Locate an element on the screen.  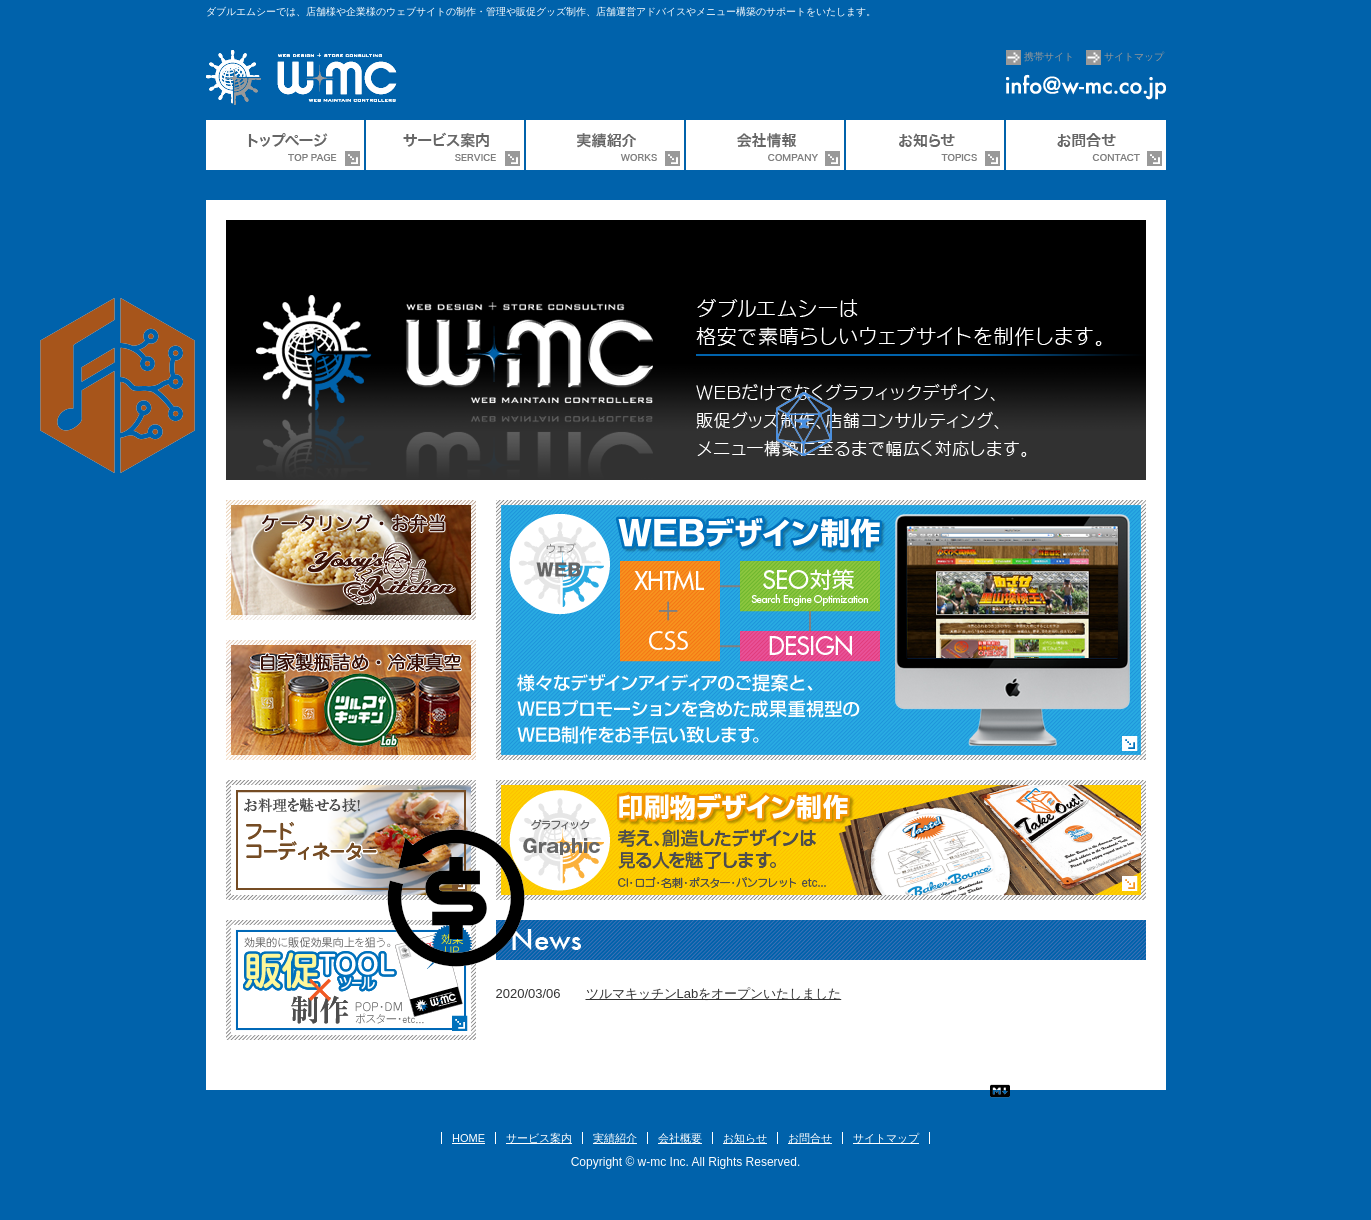
launch Foundry Virtual Tabletop application is located at coordinates (804, 424).